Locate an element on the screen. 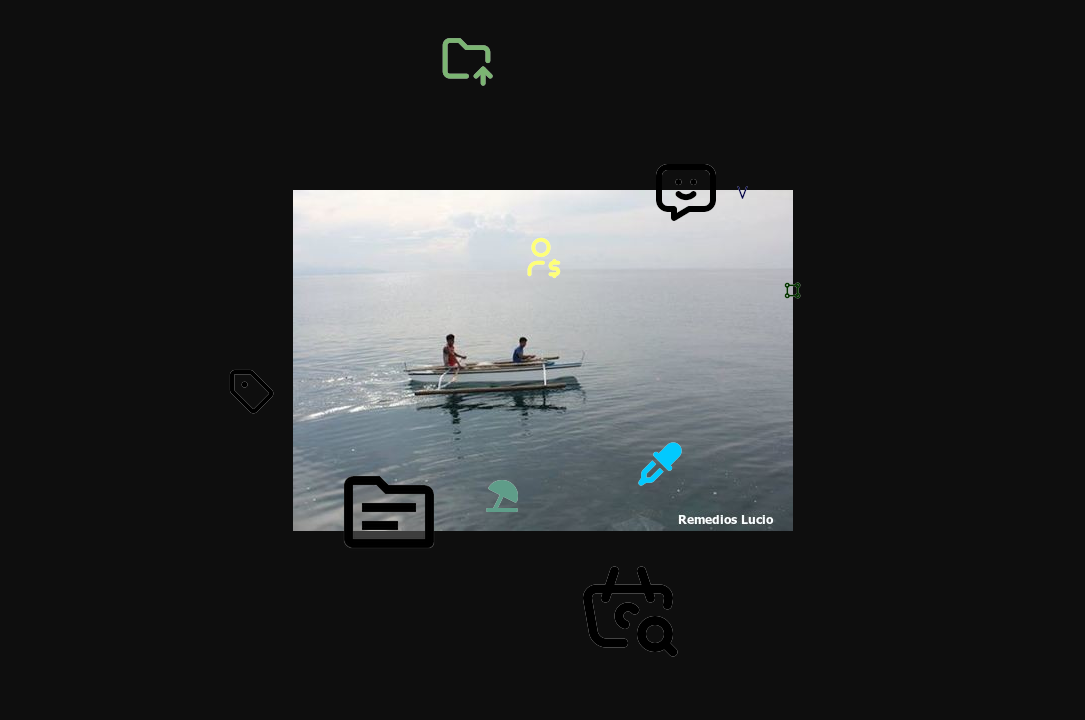  open chatbot or AI assistant is located at coordinates (686, 191).